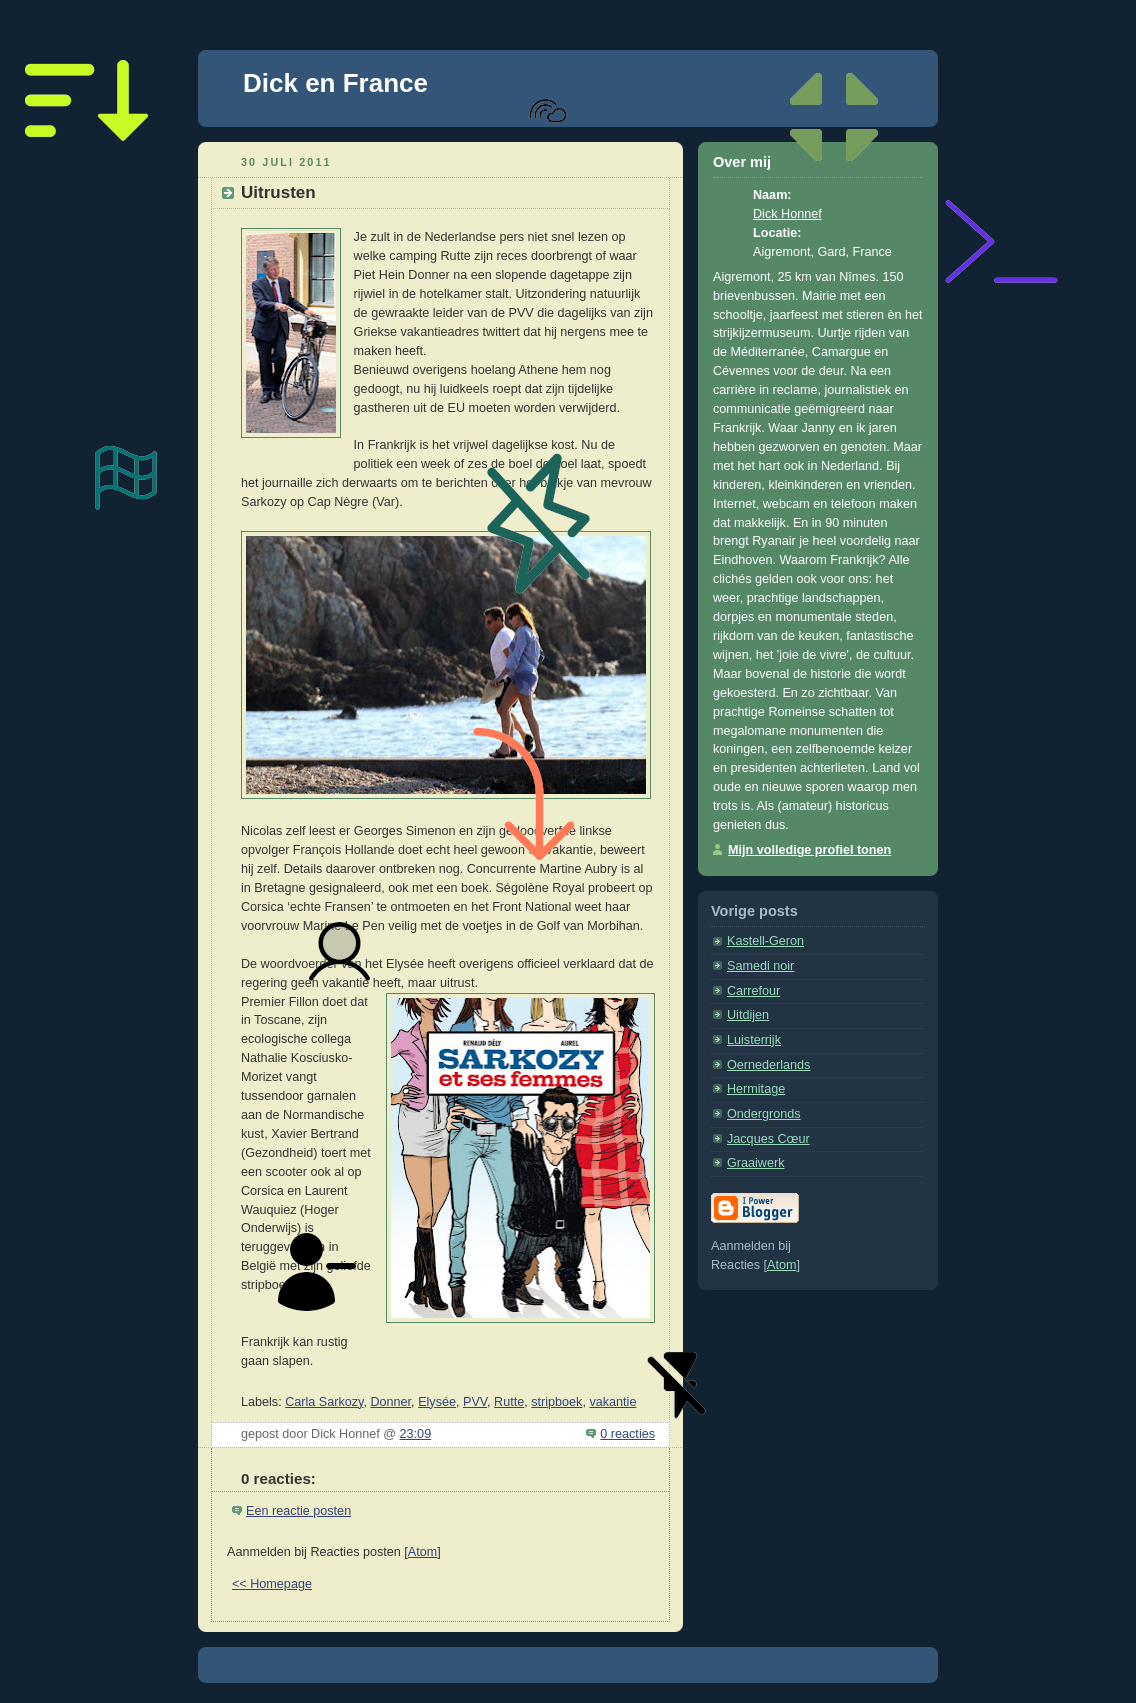 Image resolution: width=1136 pixels, height=1703 pixels. What do you see at coordinates (1001, 241) in the screenshot?
I see `open terminal or command line interface` at bounding box center [1001, 241].